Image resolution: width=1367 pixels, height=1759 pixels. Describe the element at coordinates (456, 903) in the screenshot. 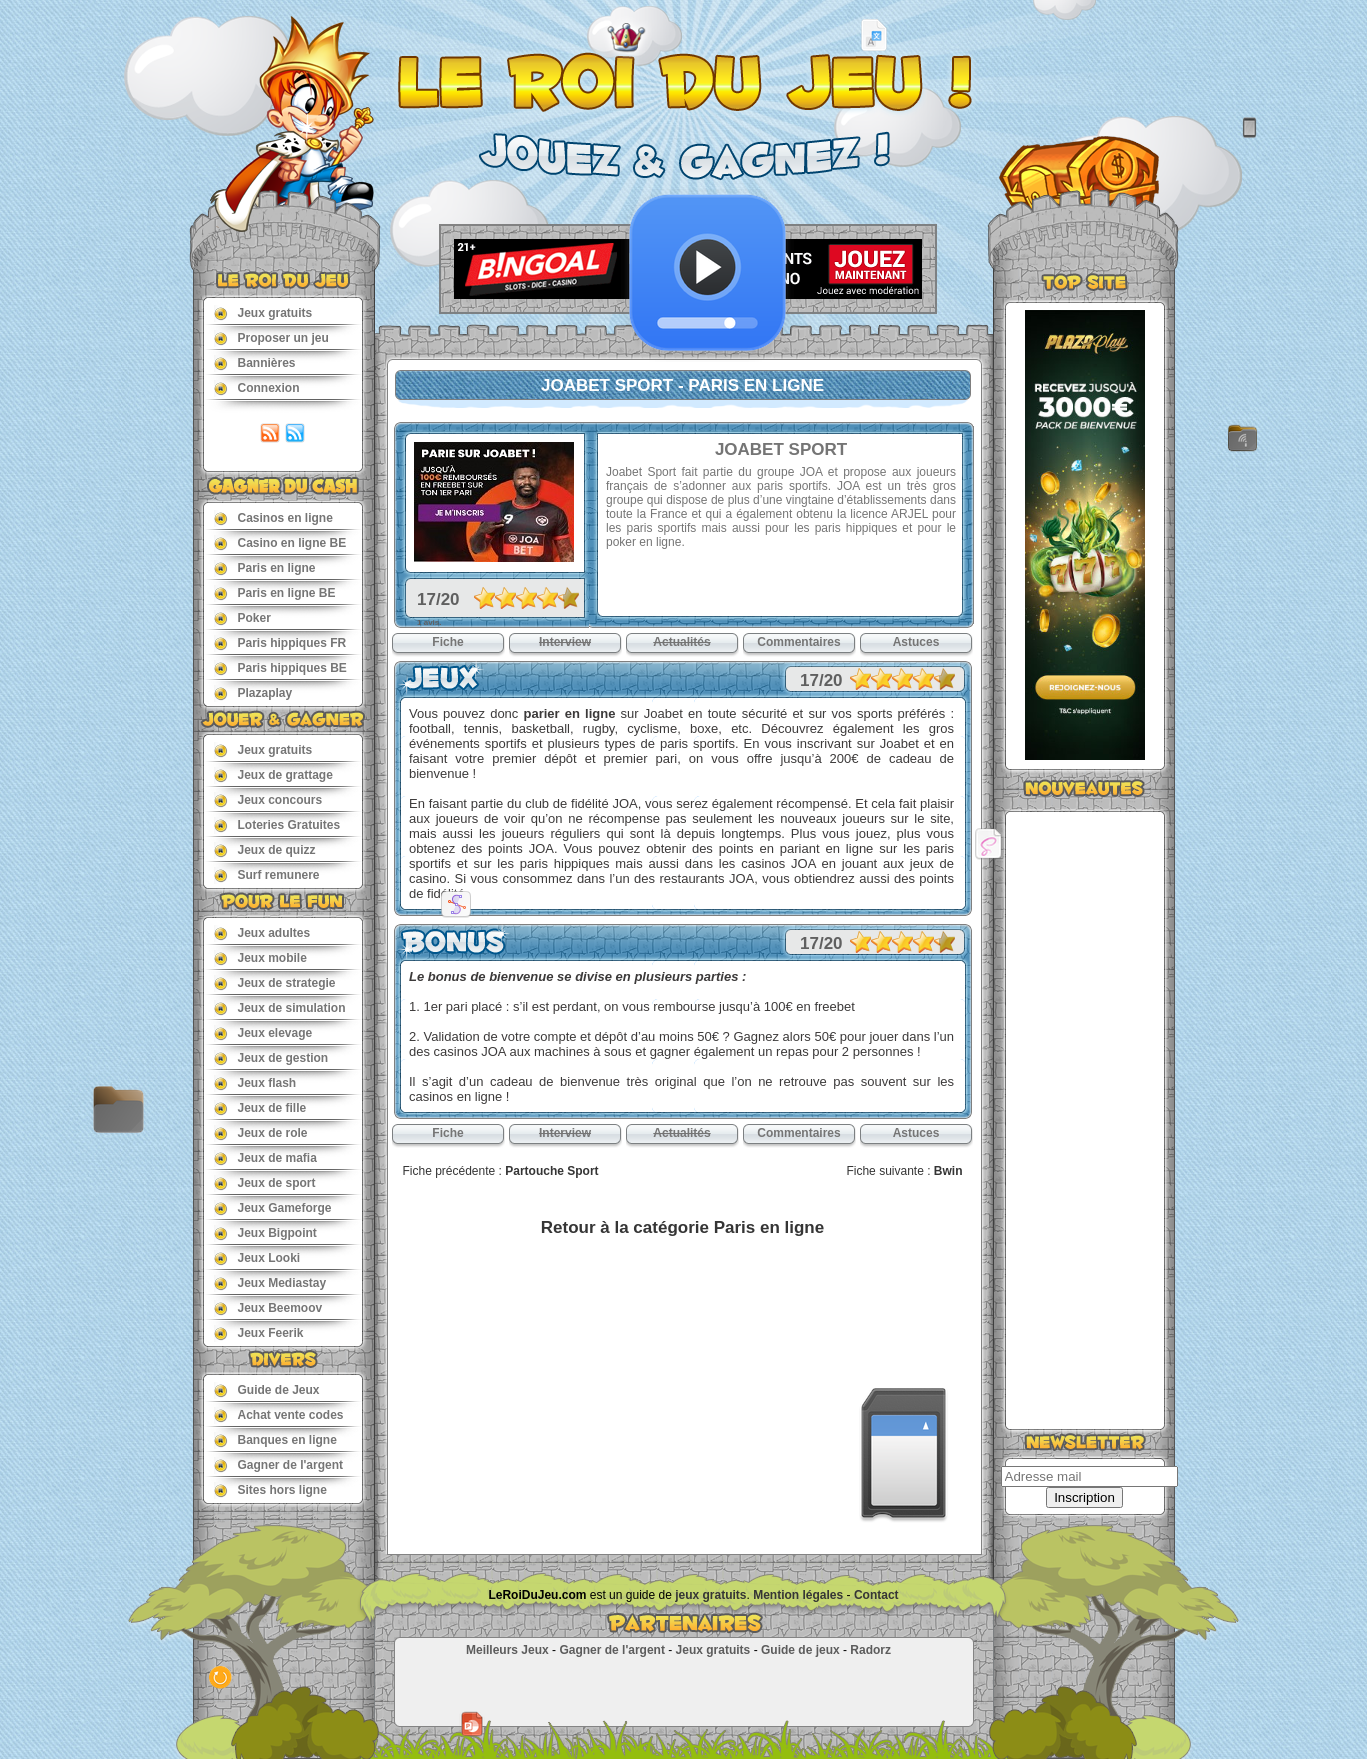

I see `an SVG image file` at that location.